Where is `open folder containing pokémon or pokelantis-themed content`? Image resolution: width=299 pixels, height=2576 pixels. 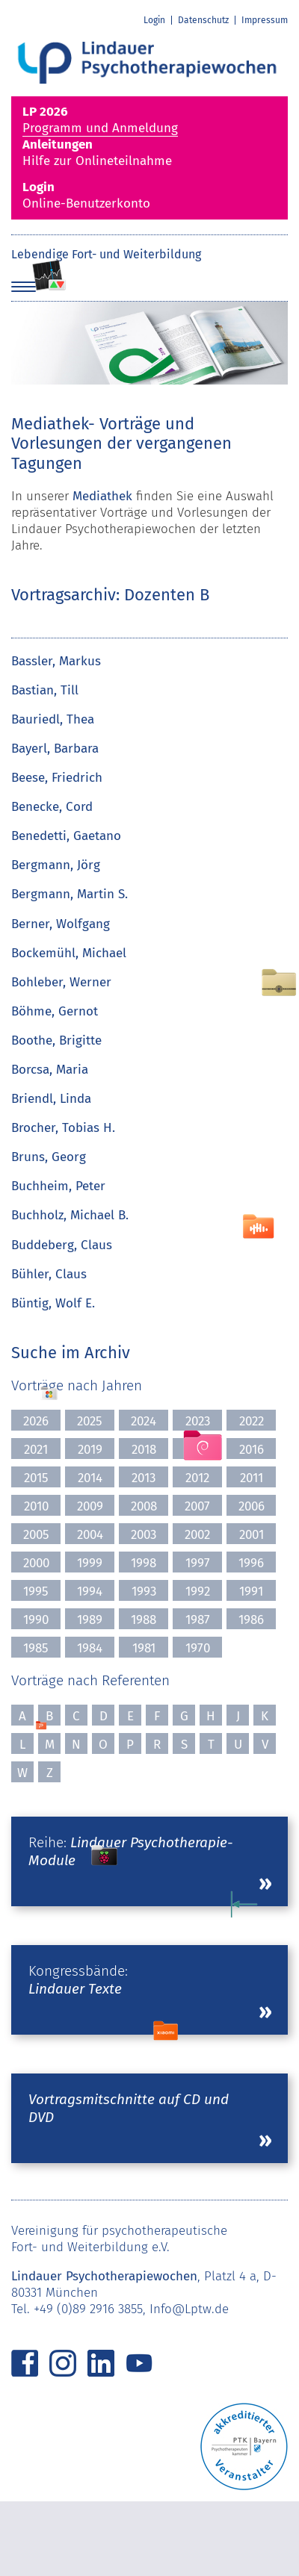 open folder containing pokémon or pokelantis-themed content is located at coordinates (279, 983).